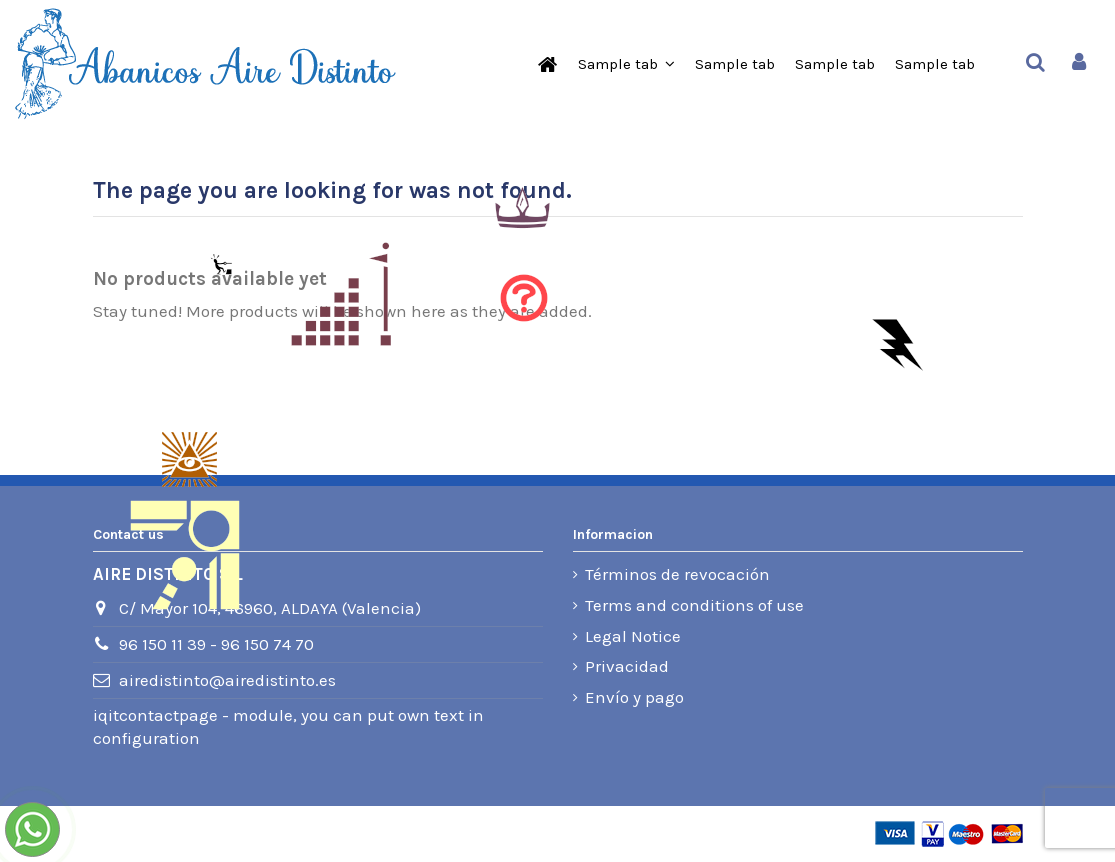 The image size is (1115, 862). What do you see at coordinates (522, 207) in the screenshot?
I see `indicates premium or VIP membership status` at bounding box center [522, 207].